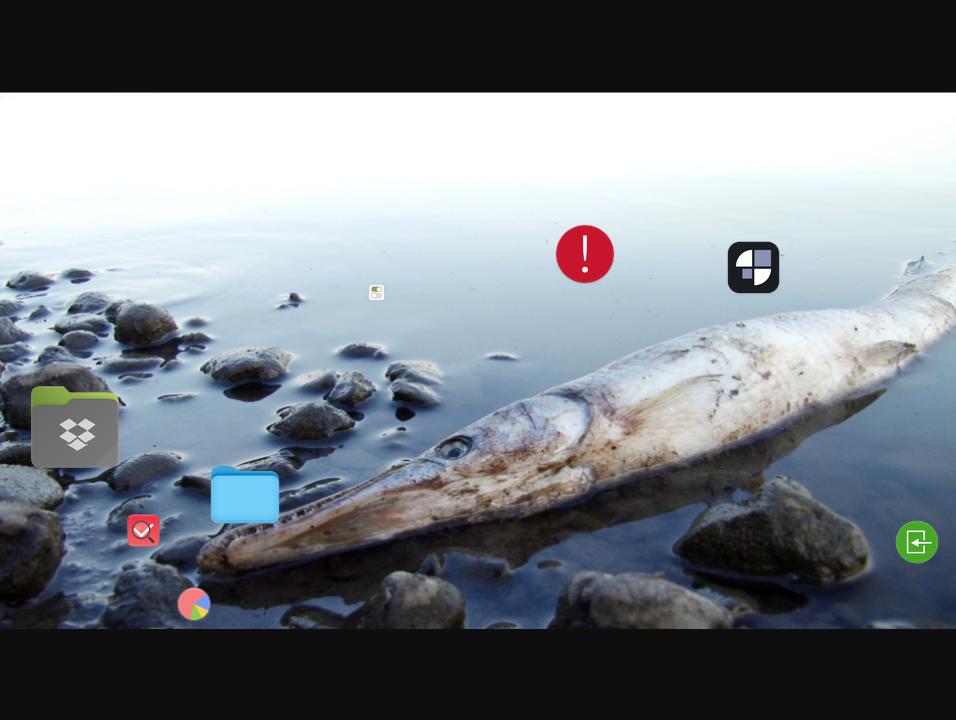  Describe the element at coordinates (917, 542) in the screenshot. I see `log out of the current user session` at that location.